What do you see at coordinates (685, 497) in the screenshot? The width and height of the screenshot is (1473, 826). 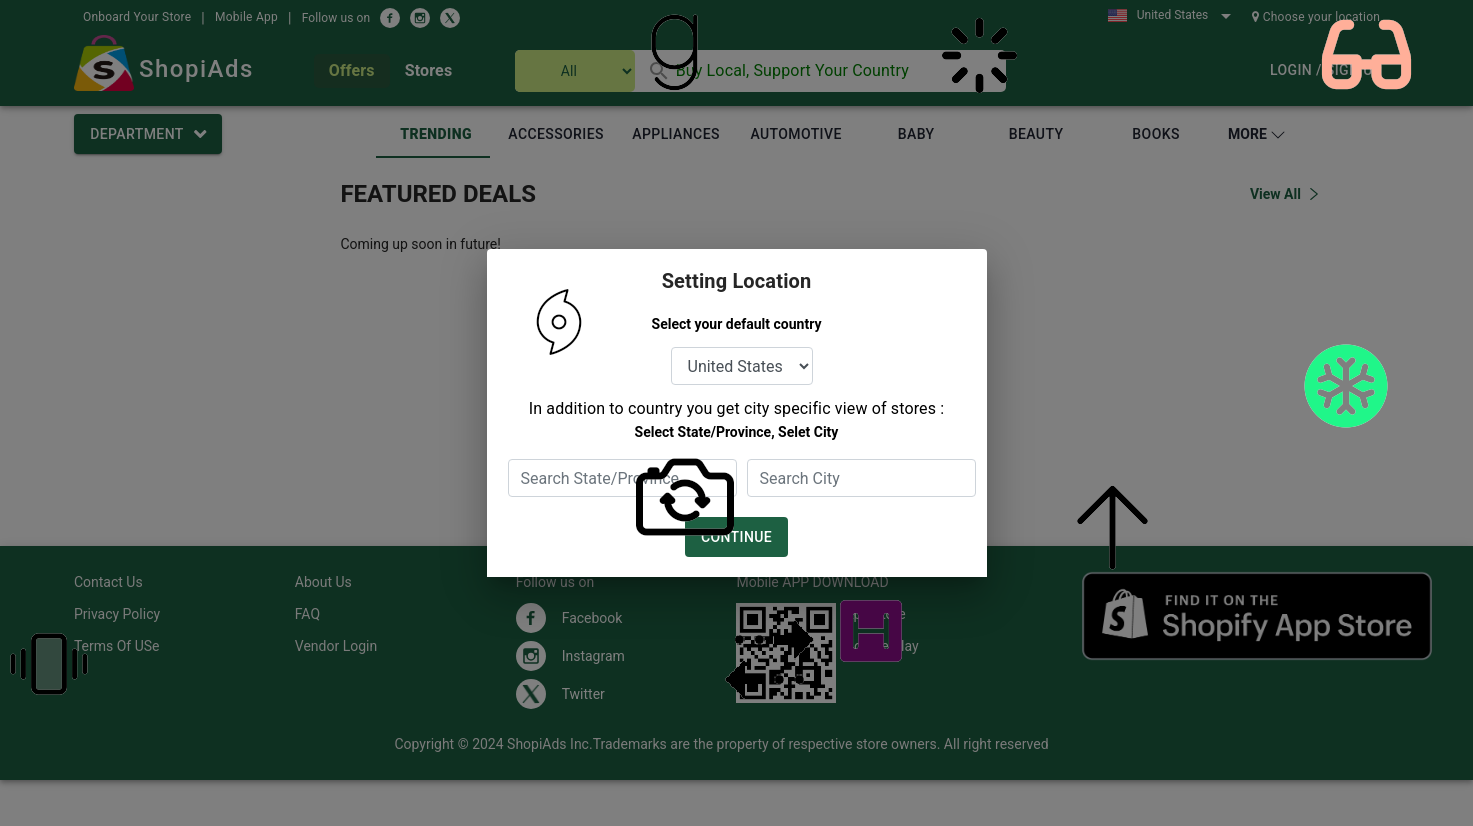 I see `switch between front and rear camera` at bounding box center [685, 497].